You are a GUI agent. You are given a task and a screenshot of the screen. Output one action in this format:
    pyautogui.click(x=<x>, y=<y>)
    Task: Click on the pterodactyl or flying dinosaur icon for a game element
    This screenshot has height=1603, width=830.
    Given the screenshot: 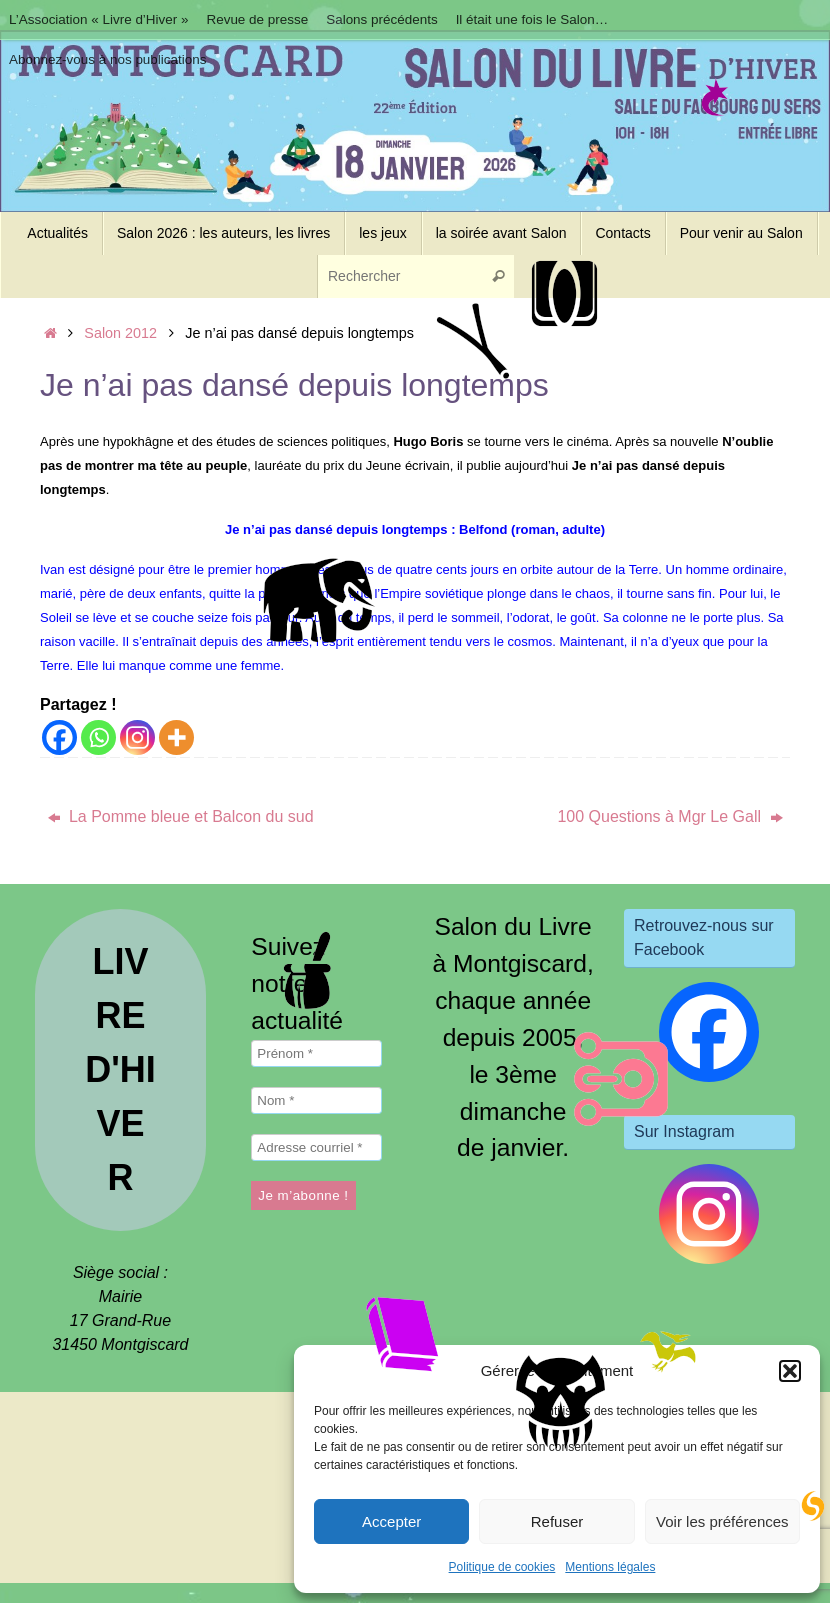 What is the action you would take?
    pyautogui.click(x=668, y=1352)
    